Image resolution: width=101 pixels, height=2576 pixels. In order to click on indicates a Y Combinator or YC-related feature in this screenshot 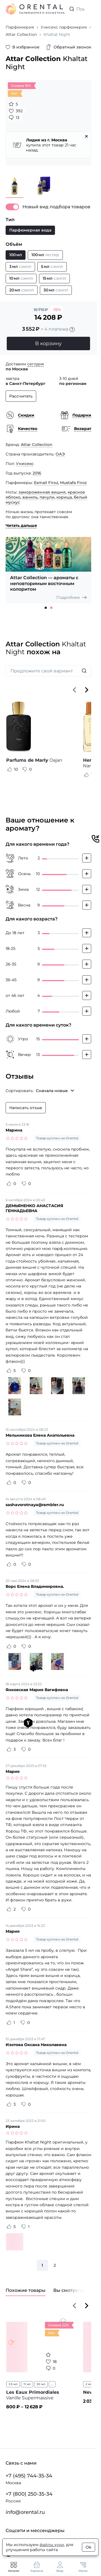, I will do `click(28, 1723)`.